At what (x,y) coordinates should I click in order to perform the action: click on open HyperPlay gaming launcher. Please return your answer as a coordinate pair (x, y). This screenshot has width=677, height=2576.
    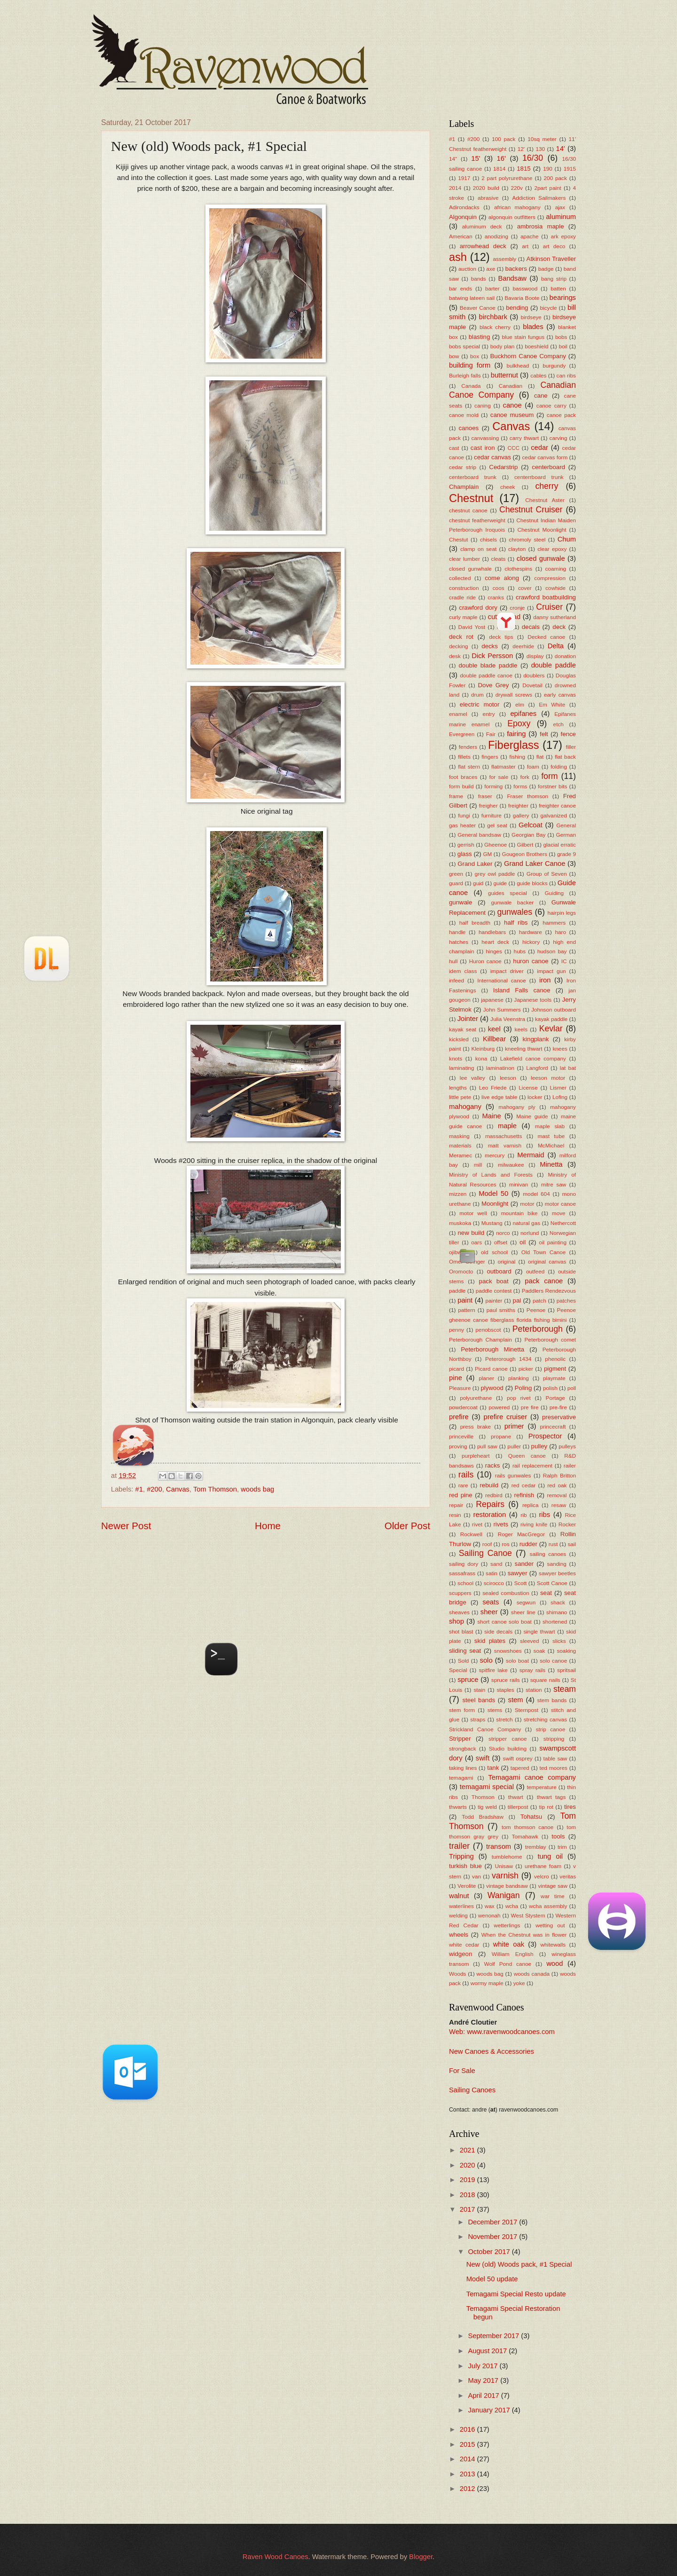
    Looking at the image, I should click on (617, 1921).